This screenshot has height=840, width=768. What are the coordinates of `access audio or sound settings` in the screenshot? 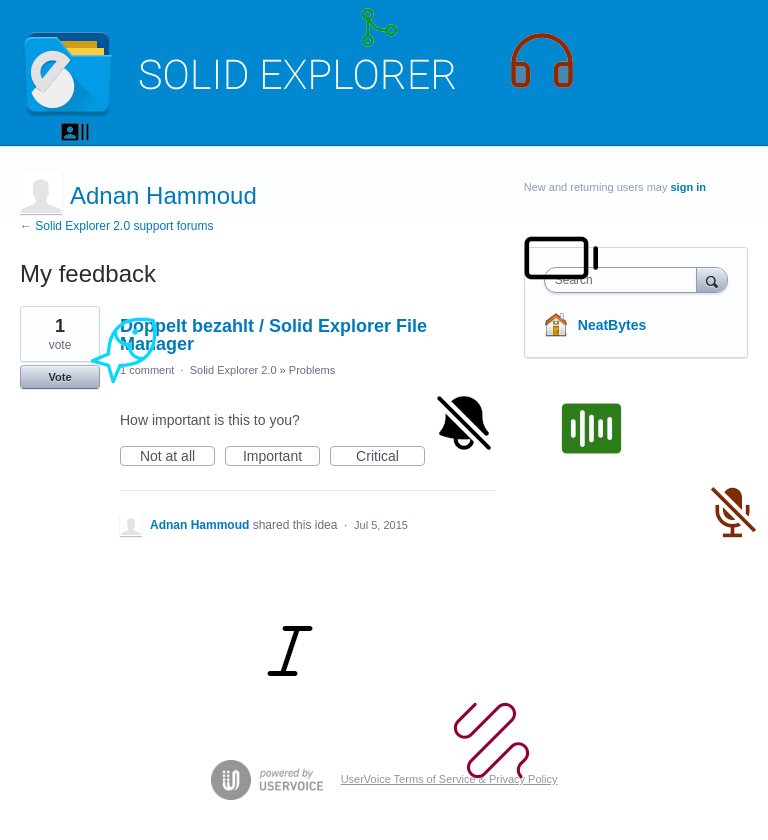 It's located at (591, 428).